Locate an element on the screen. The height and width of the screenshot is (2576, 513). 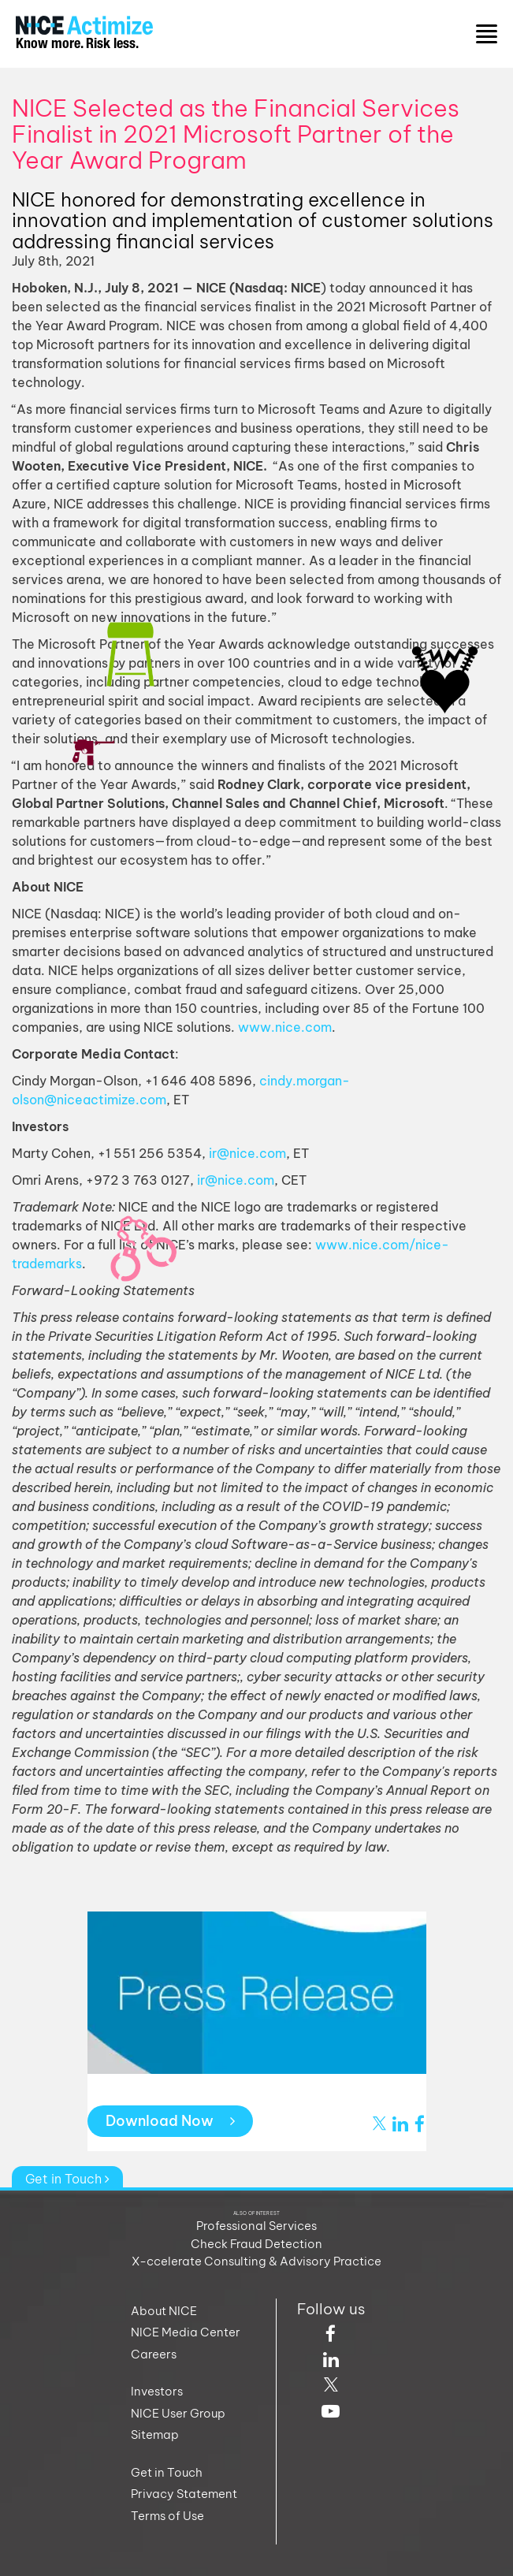
indicates restricted or locked content is located at coordinates (143, 1249).